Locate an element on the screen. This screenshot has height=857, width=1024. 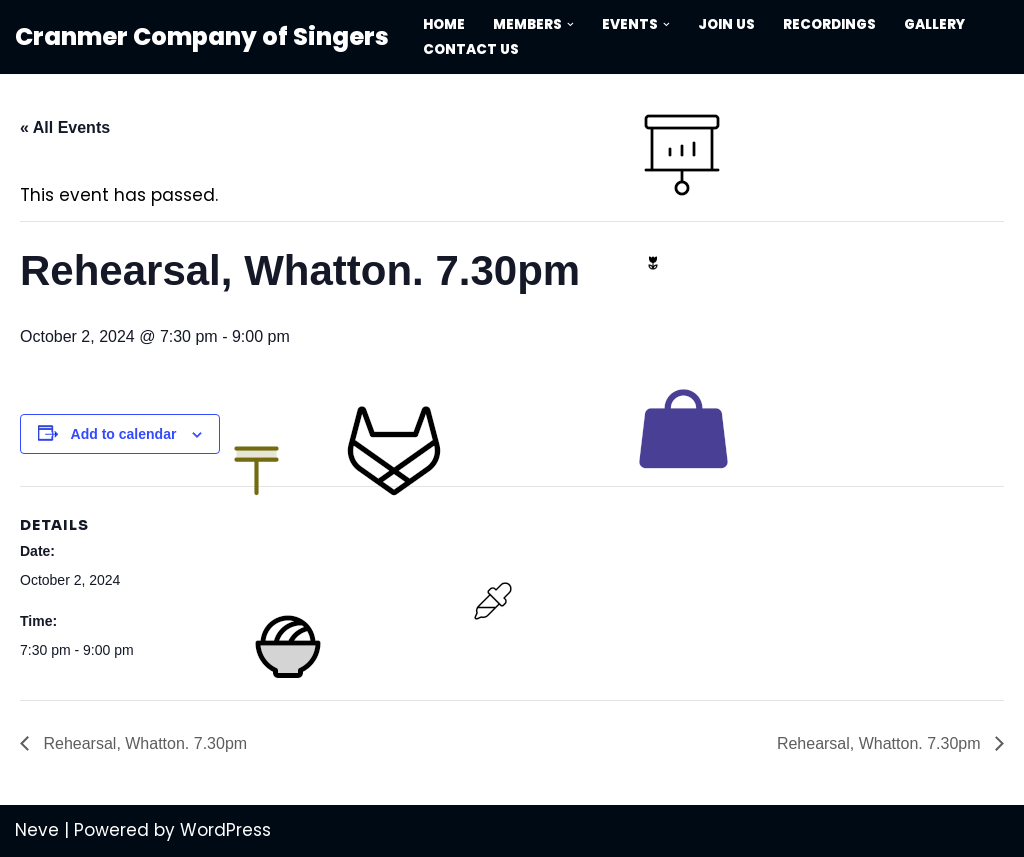
view presentation with data charts is located at coordinates (682, 149).